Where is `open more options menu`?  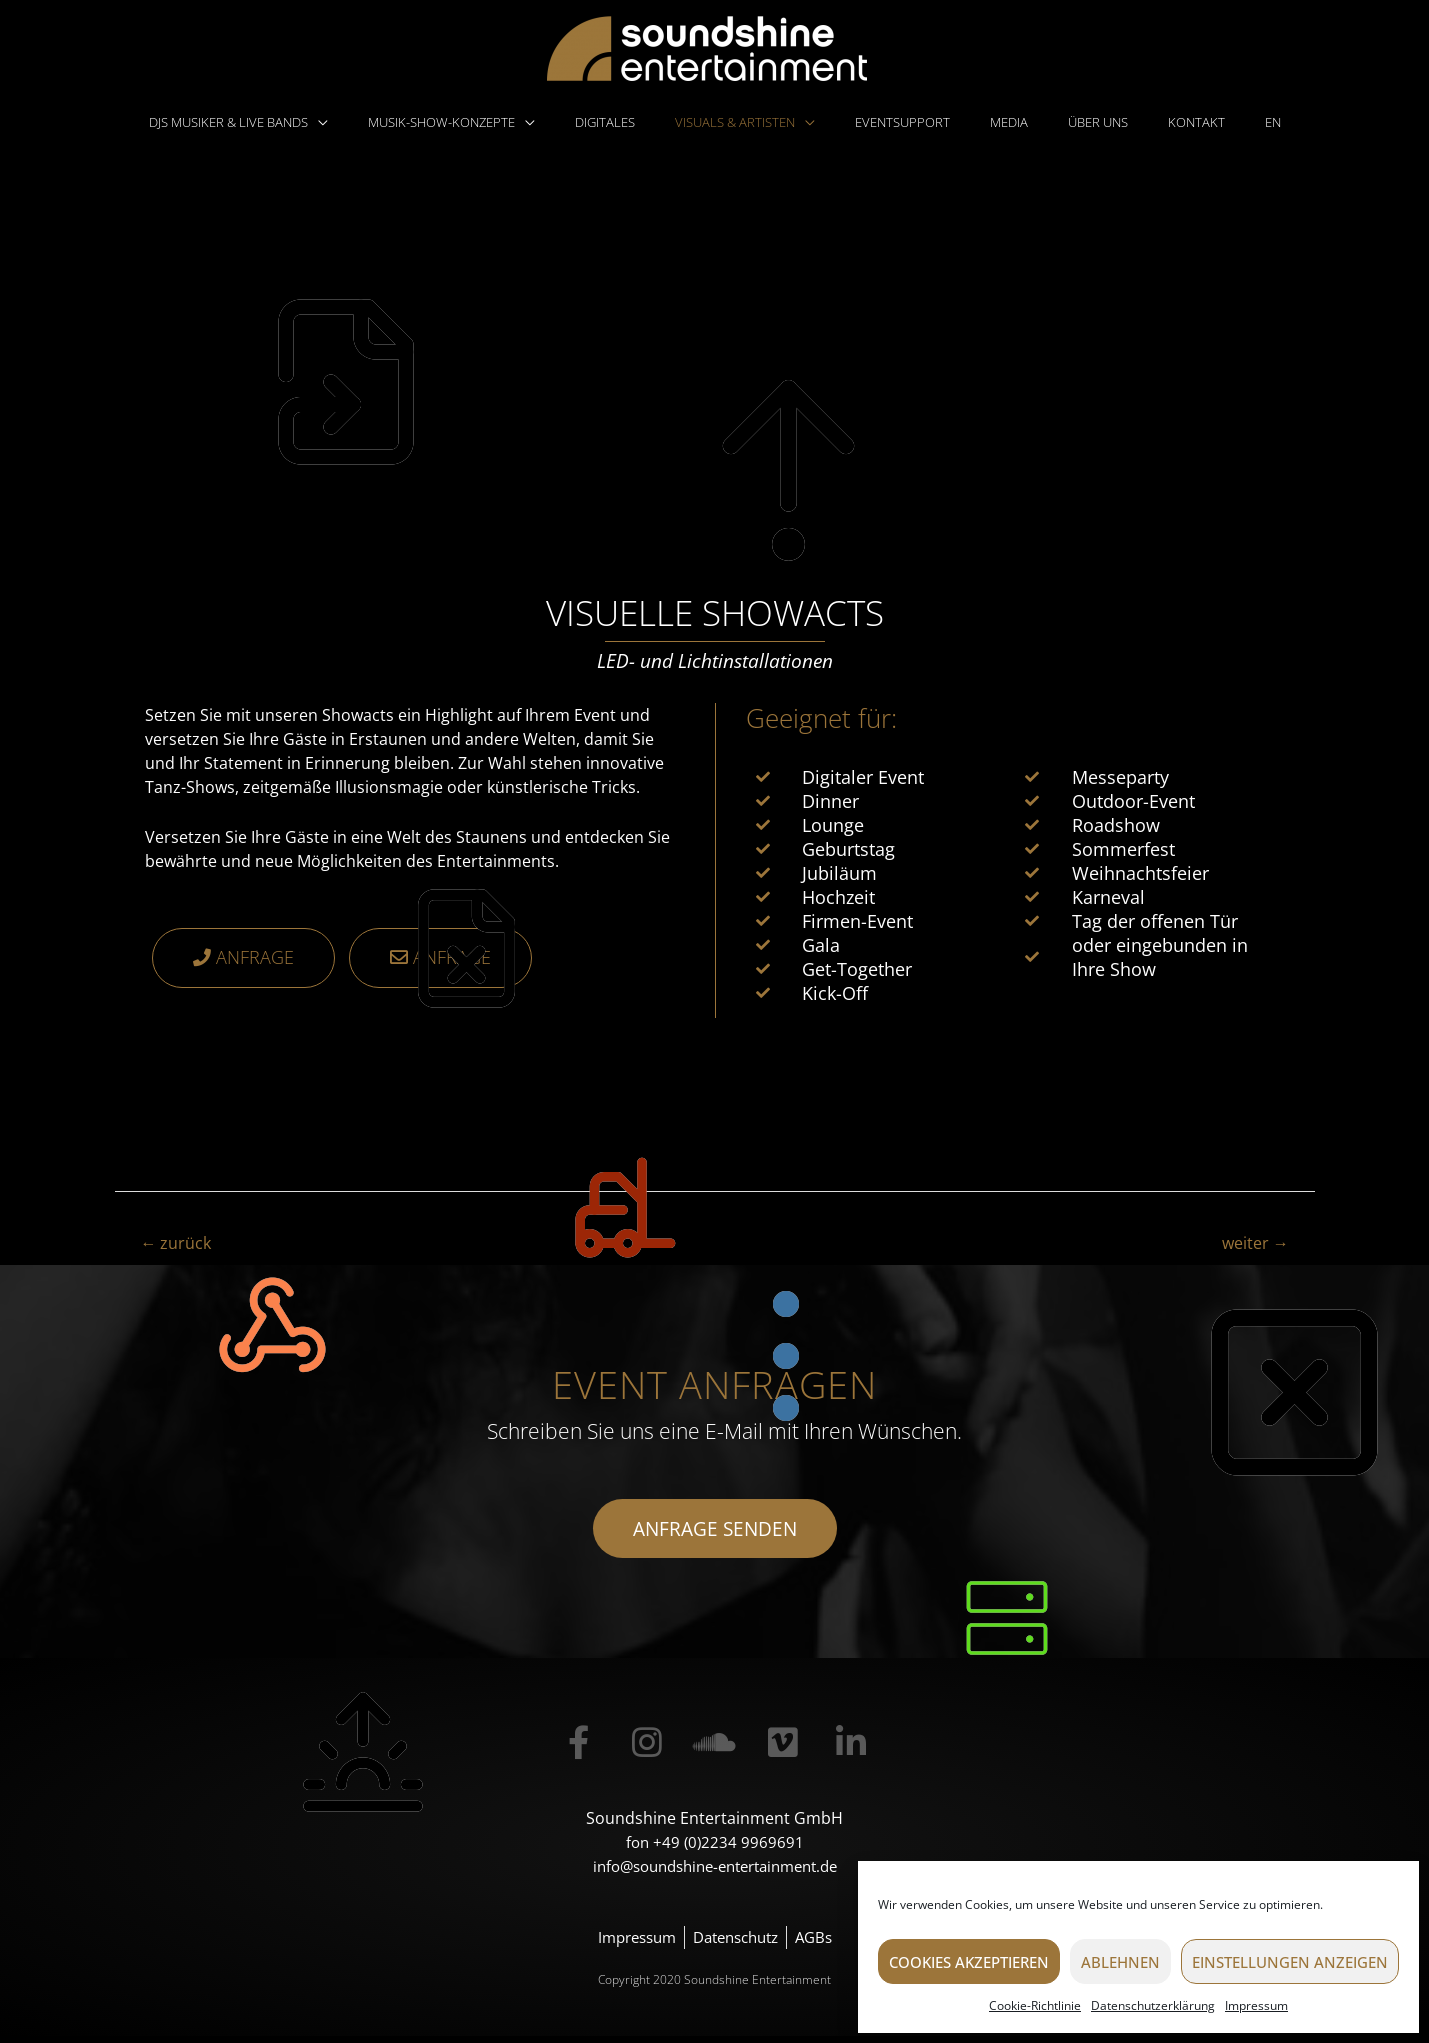 open more options menu is located at coordinates (786, 1356).